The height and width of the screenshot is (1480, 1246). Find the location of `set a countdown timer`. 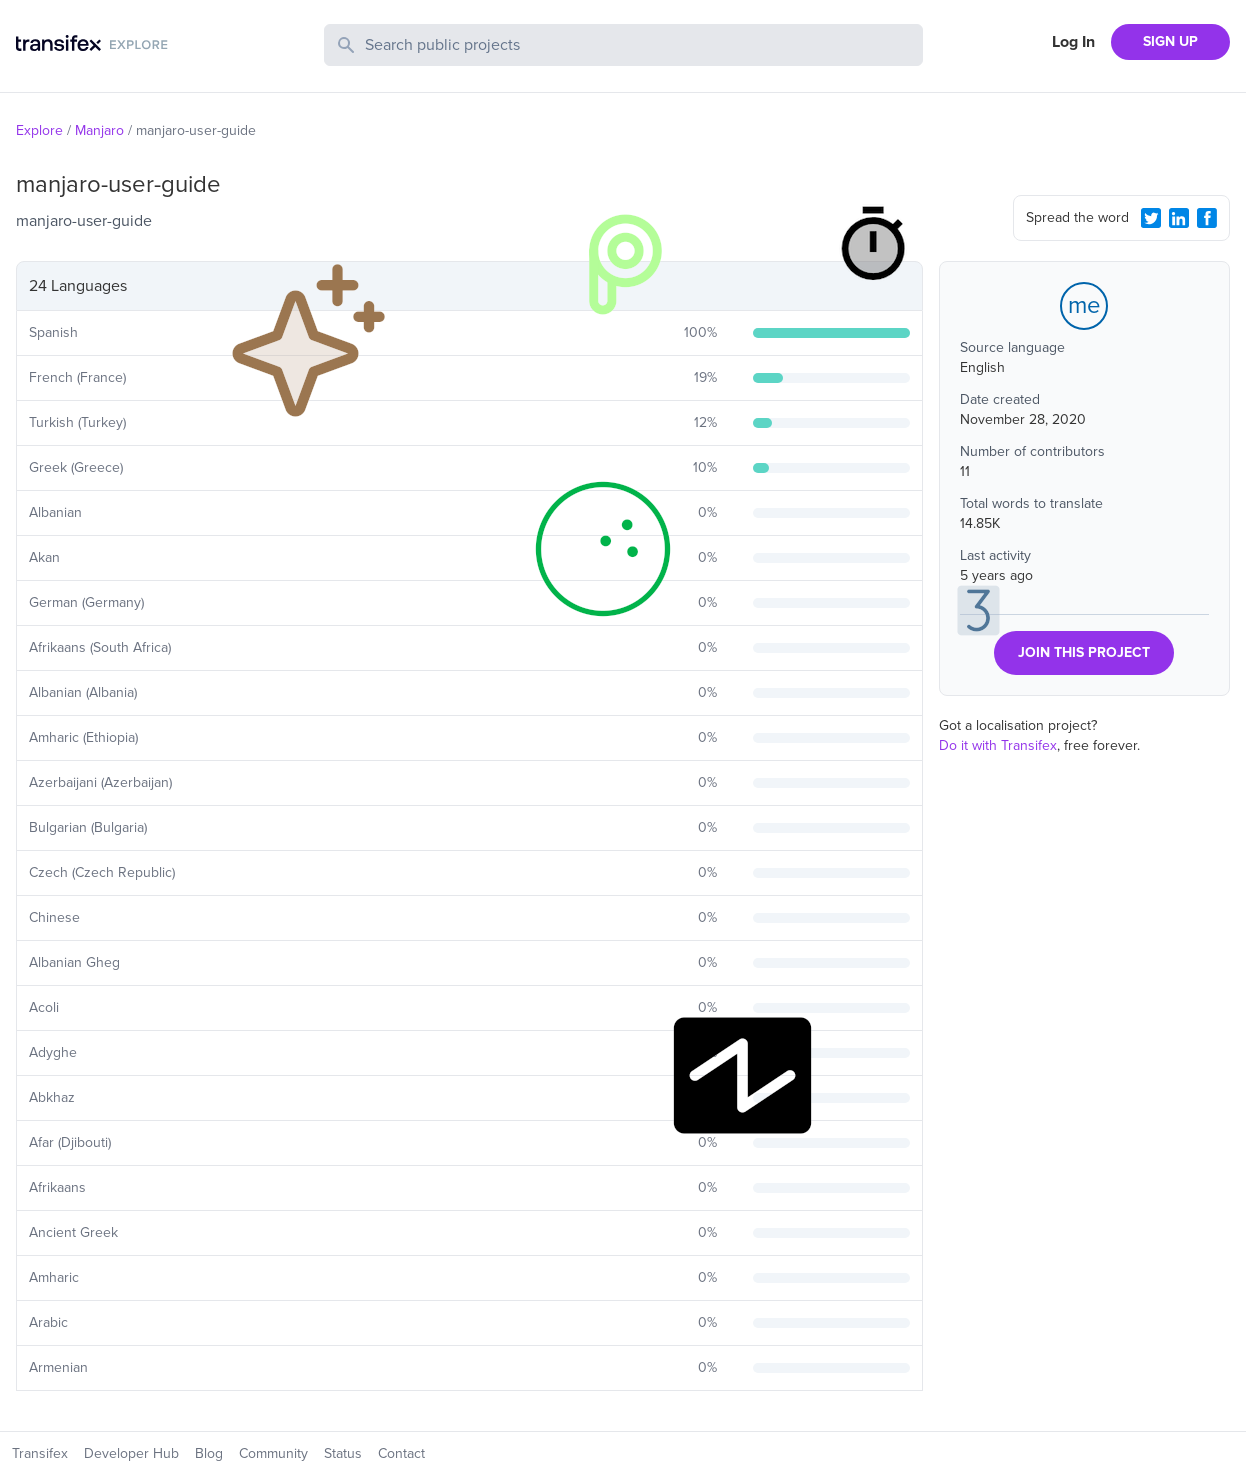

set a countdown timer is located at coordinates (873, 245).